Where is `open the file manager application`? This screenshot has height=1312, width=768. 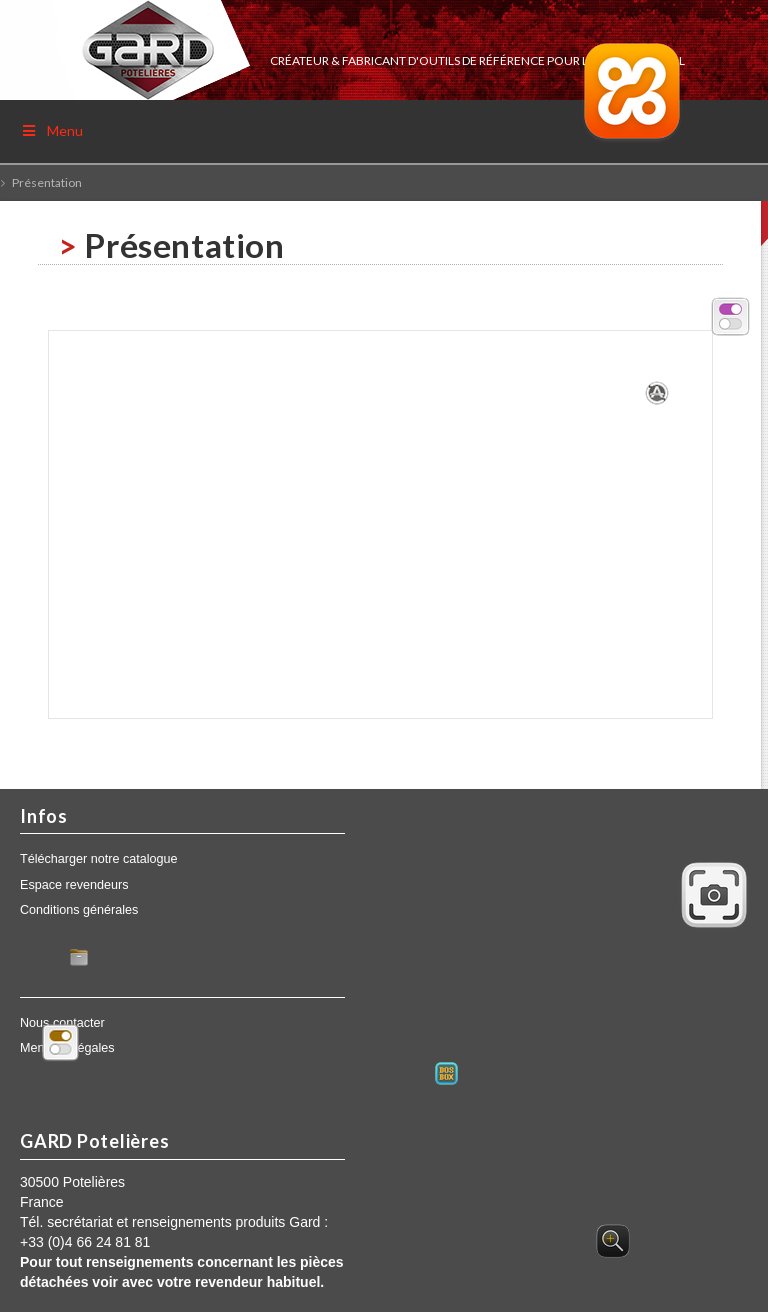 open the file manager application is located at coordinates (79, 957).